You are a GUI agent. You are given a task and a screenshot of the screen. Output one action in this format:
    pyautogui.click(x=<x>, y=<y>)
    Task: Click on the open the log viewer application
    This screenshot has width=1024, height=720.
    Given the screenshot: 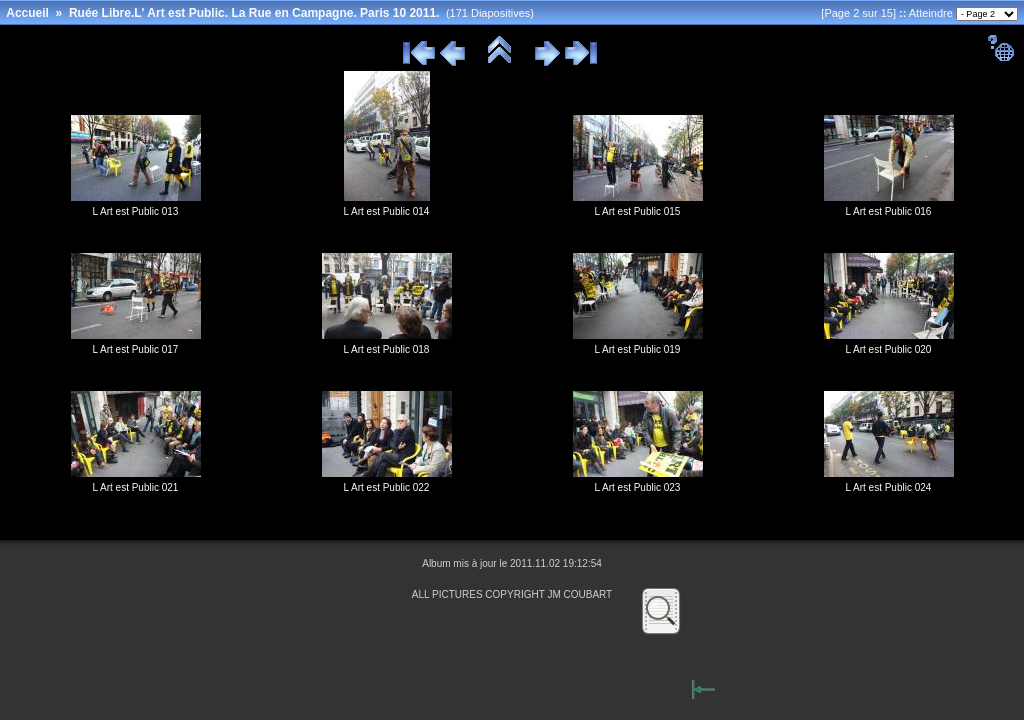 What is the action you would take?
    pyautogui.click(x=661, y=611)
    